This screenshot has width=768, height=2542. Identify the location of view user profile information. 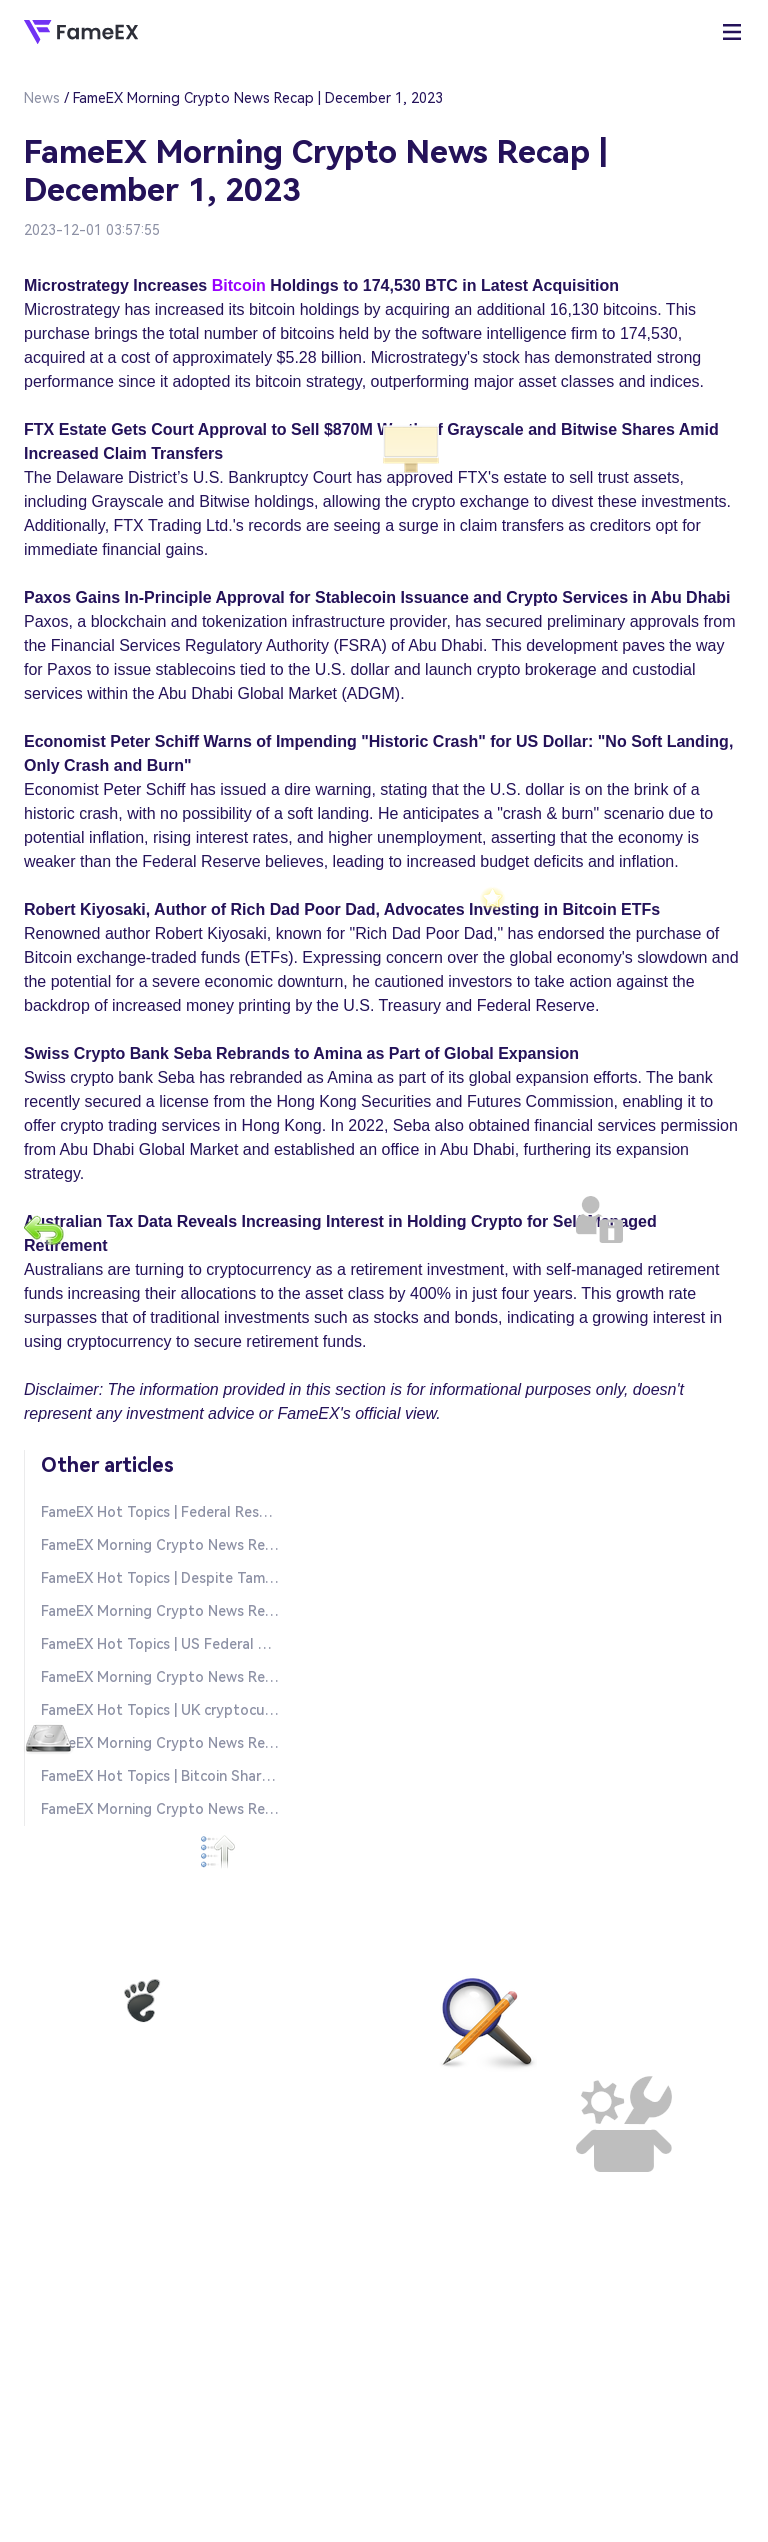
(599, 1219).